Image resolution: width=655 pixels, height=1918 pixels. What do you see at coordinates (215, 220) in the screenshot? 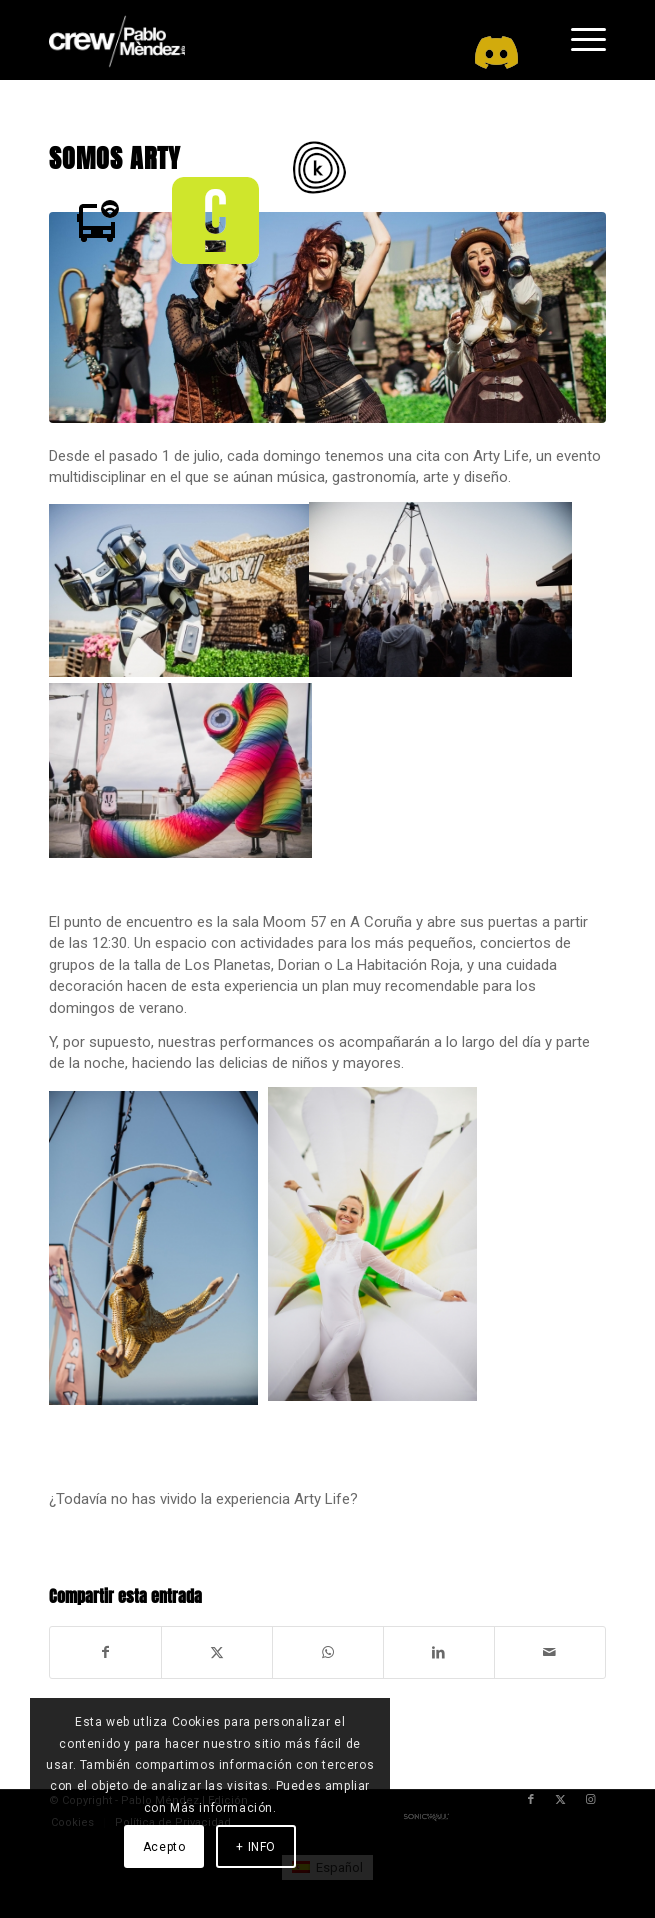
I see `camunda platform logo` at bounding box center [215, 220].